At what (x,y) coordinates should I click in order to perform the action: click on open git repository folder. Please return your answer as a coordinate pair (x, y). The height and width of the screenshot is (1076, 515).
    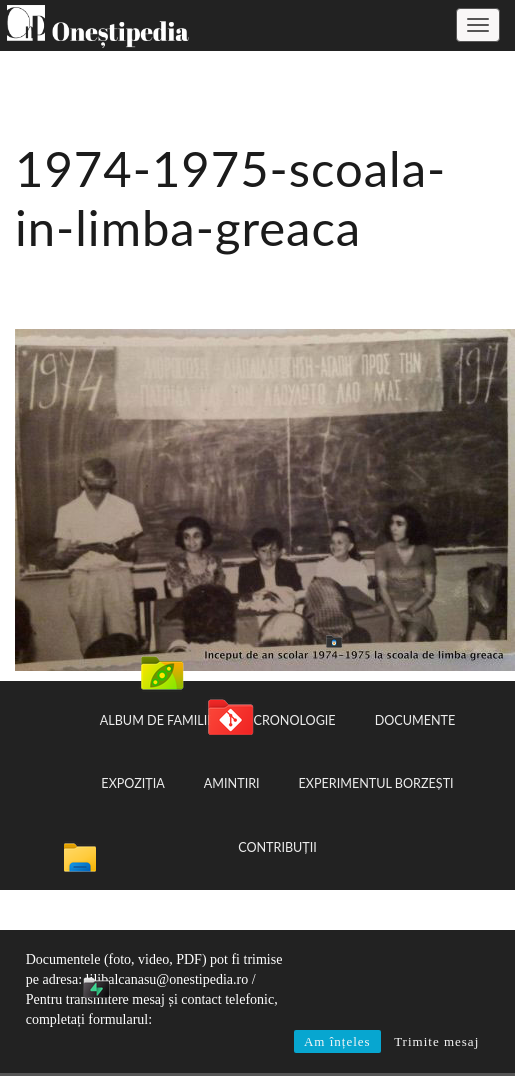
    Looking at the image, I should click on (230, 718).